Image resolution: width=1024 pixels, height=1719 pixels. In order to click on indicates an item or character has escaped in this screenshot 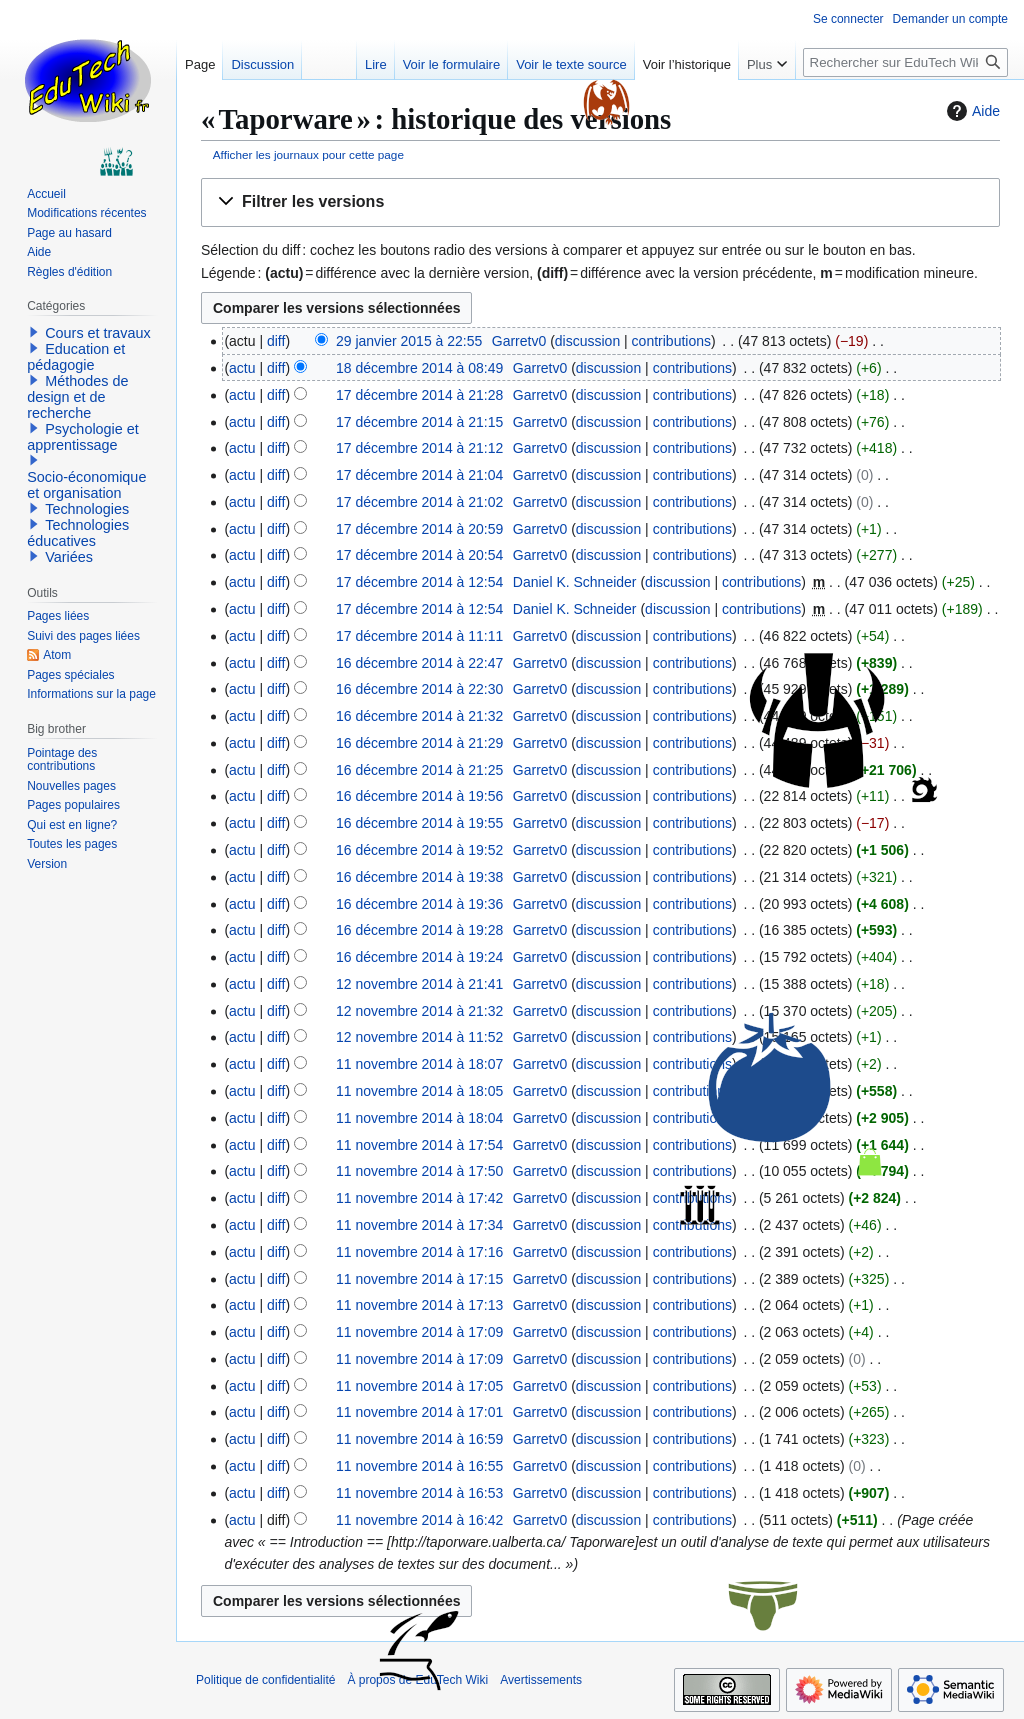, I will do `click(420, 1649)`.